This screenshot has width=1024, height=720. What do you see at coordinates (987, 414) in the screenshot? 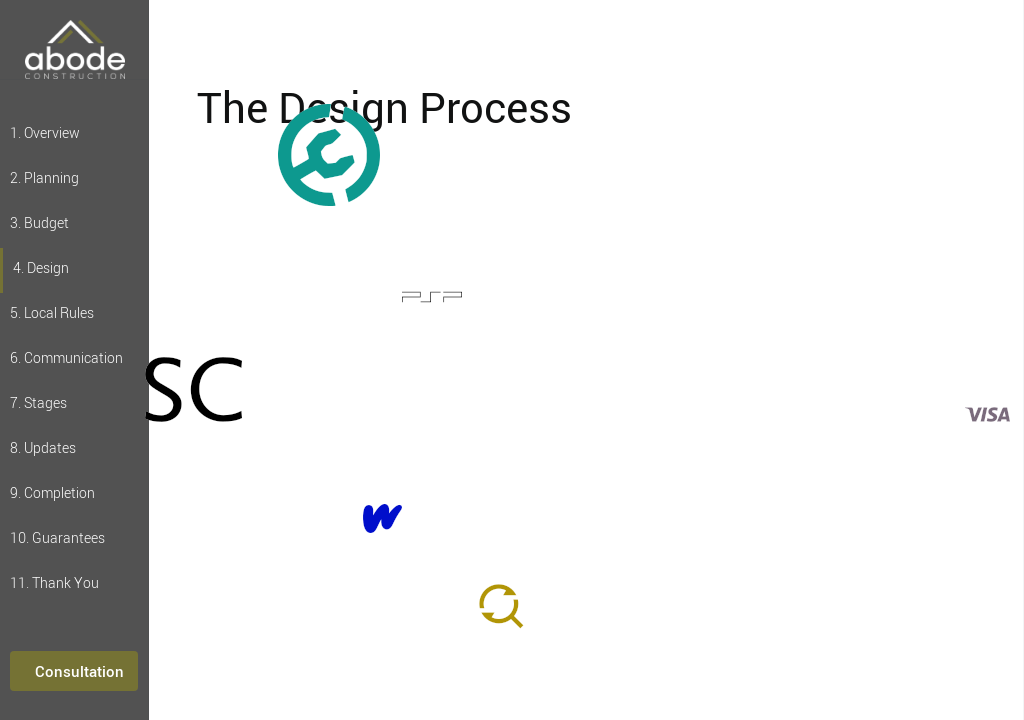
I see `pay with visa card` at bounding box center [987, 414].